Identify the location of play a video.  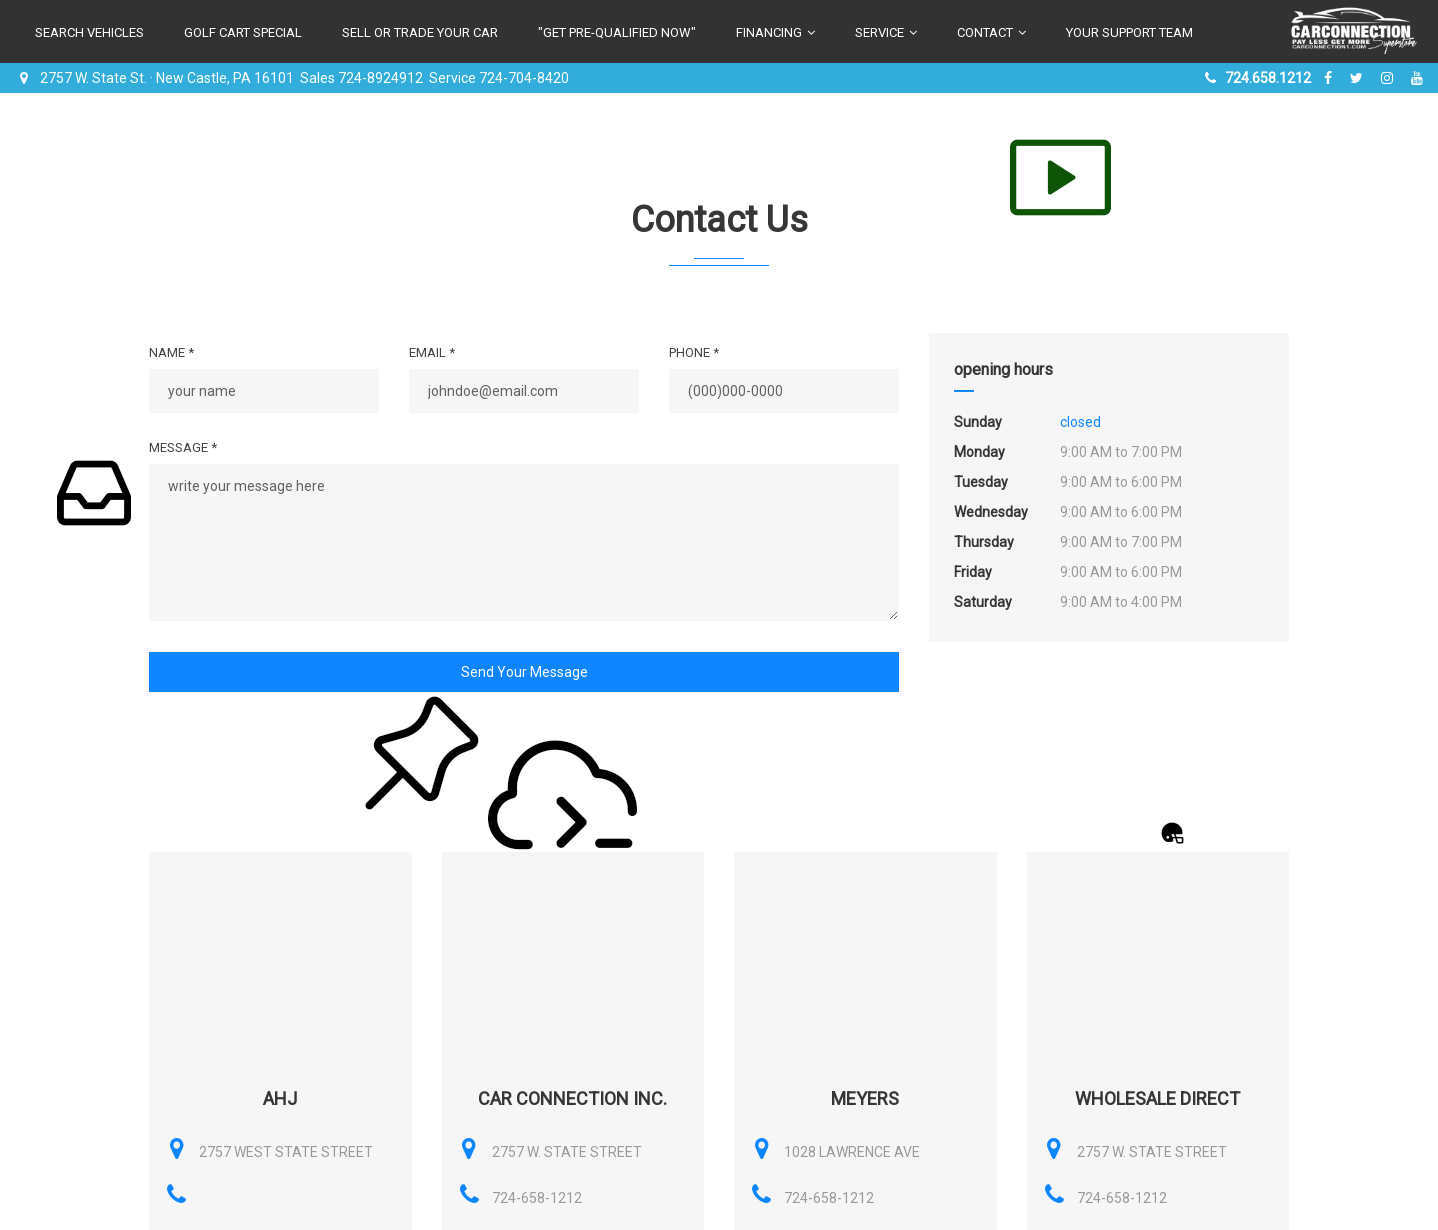
(1060, 177).